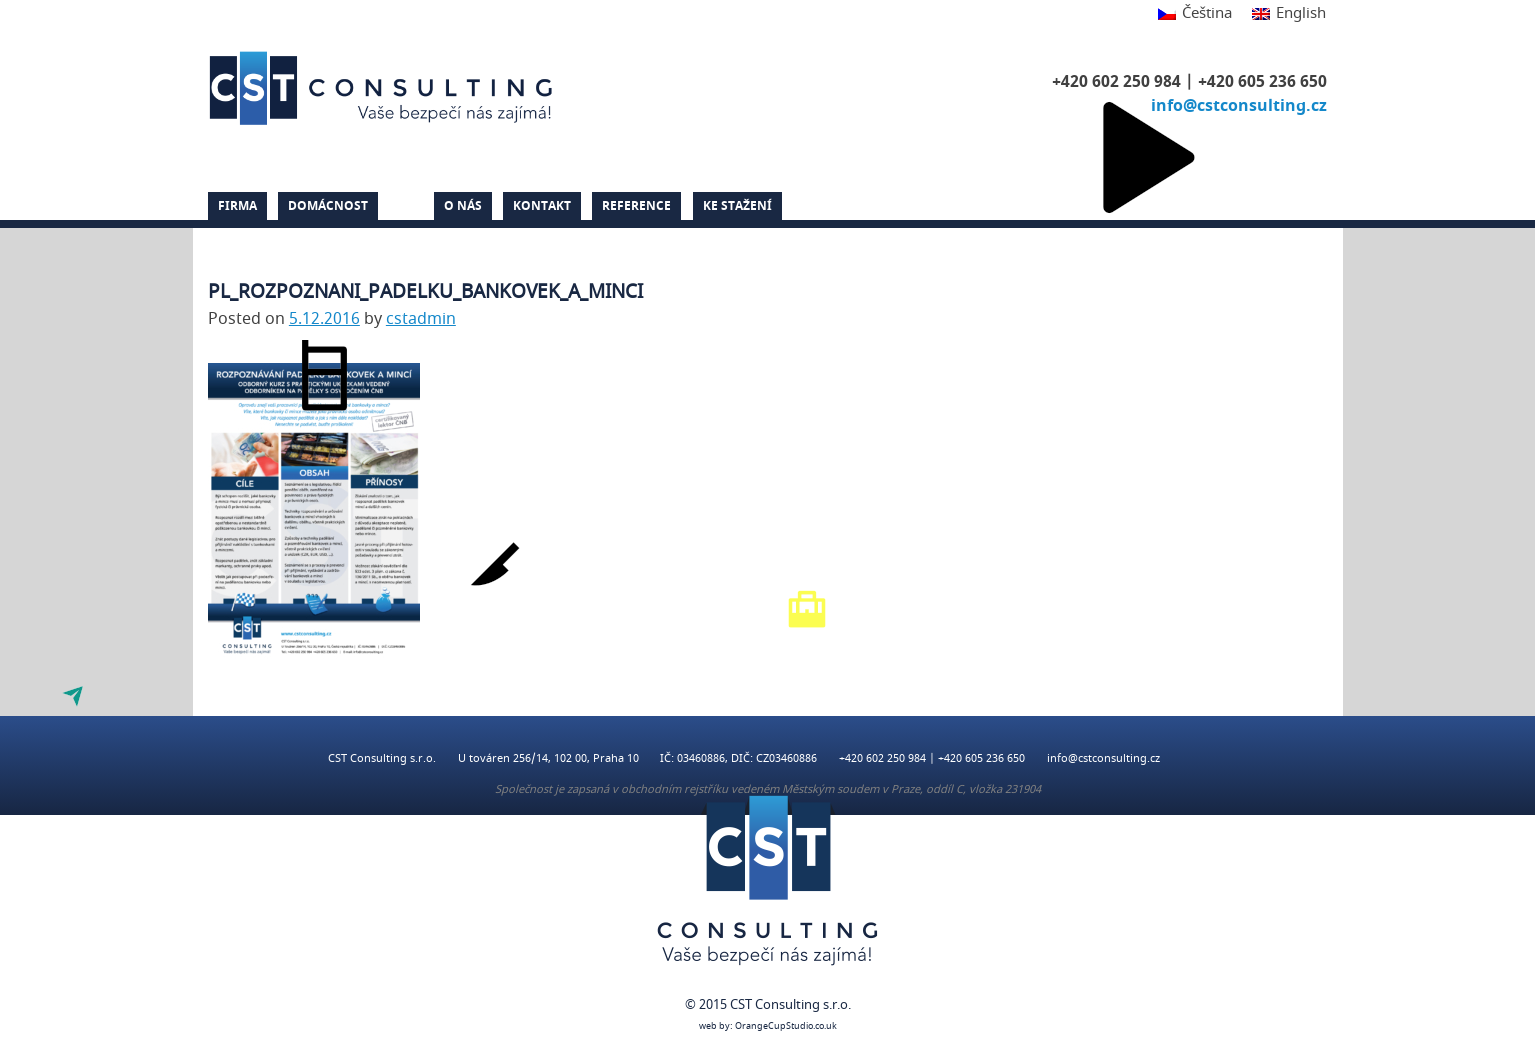 Image resolution: width=1535 pixels, height=1055 pixels. I want to click on access work or business documents, so click(807, 611).